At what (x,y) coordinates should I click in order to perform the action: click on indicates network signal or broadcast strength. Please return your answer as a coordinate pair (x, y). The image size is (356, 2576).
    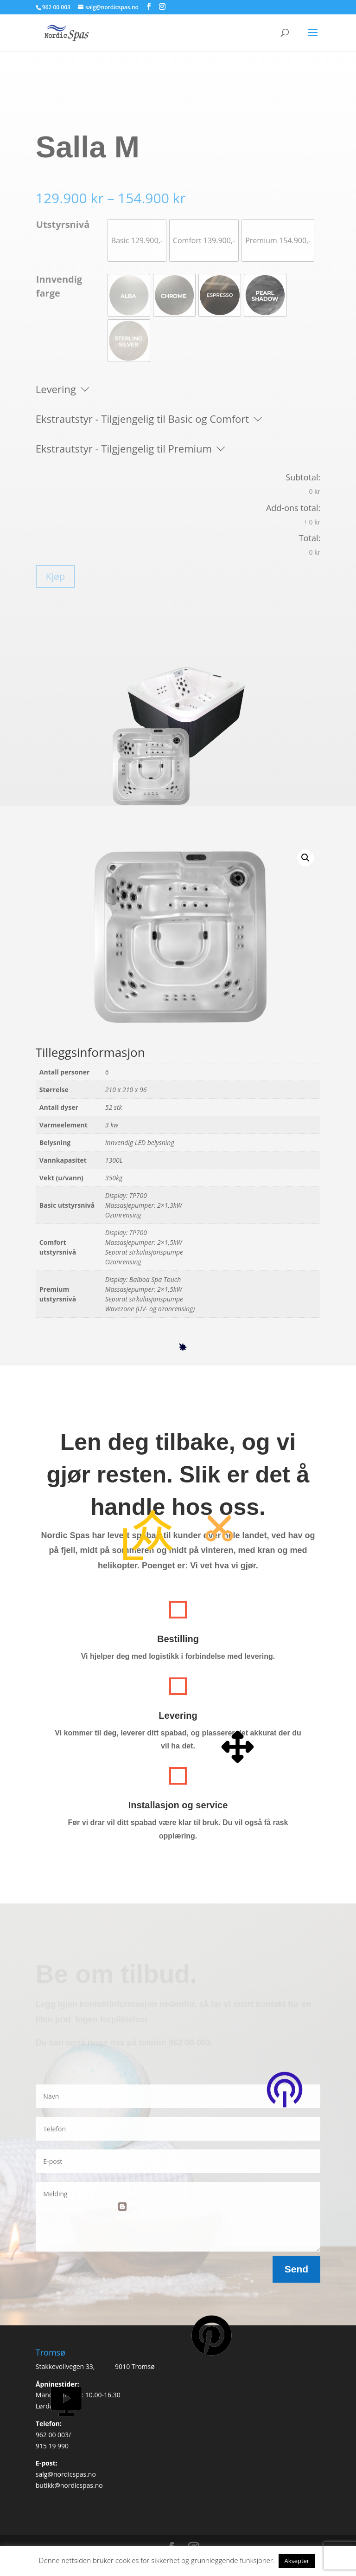
    Looking at the image, I should click on (285, 2090).